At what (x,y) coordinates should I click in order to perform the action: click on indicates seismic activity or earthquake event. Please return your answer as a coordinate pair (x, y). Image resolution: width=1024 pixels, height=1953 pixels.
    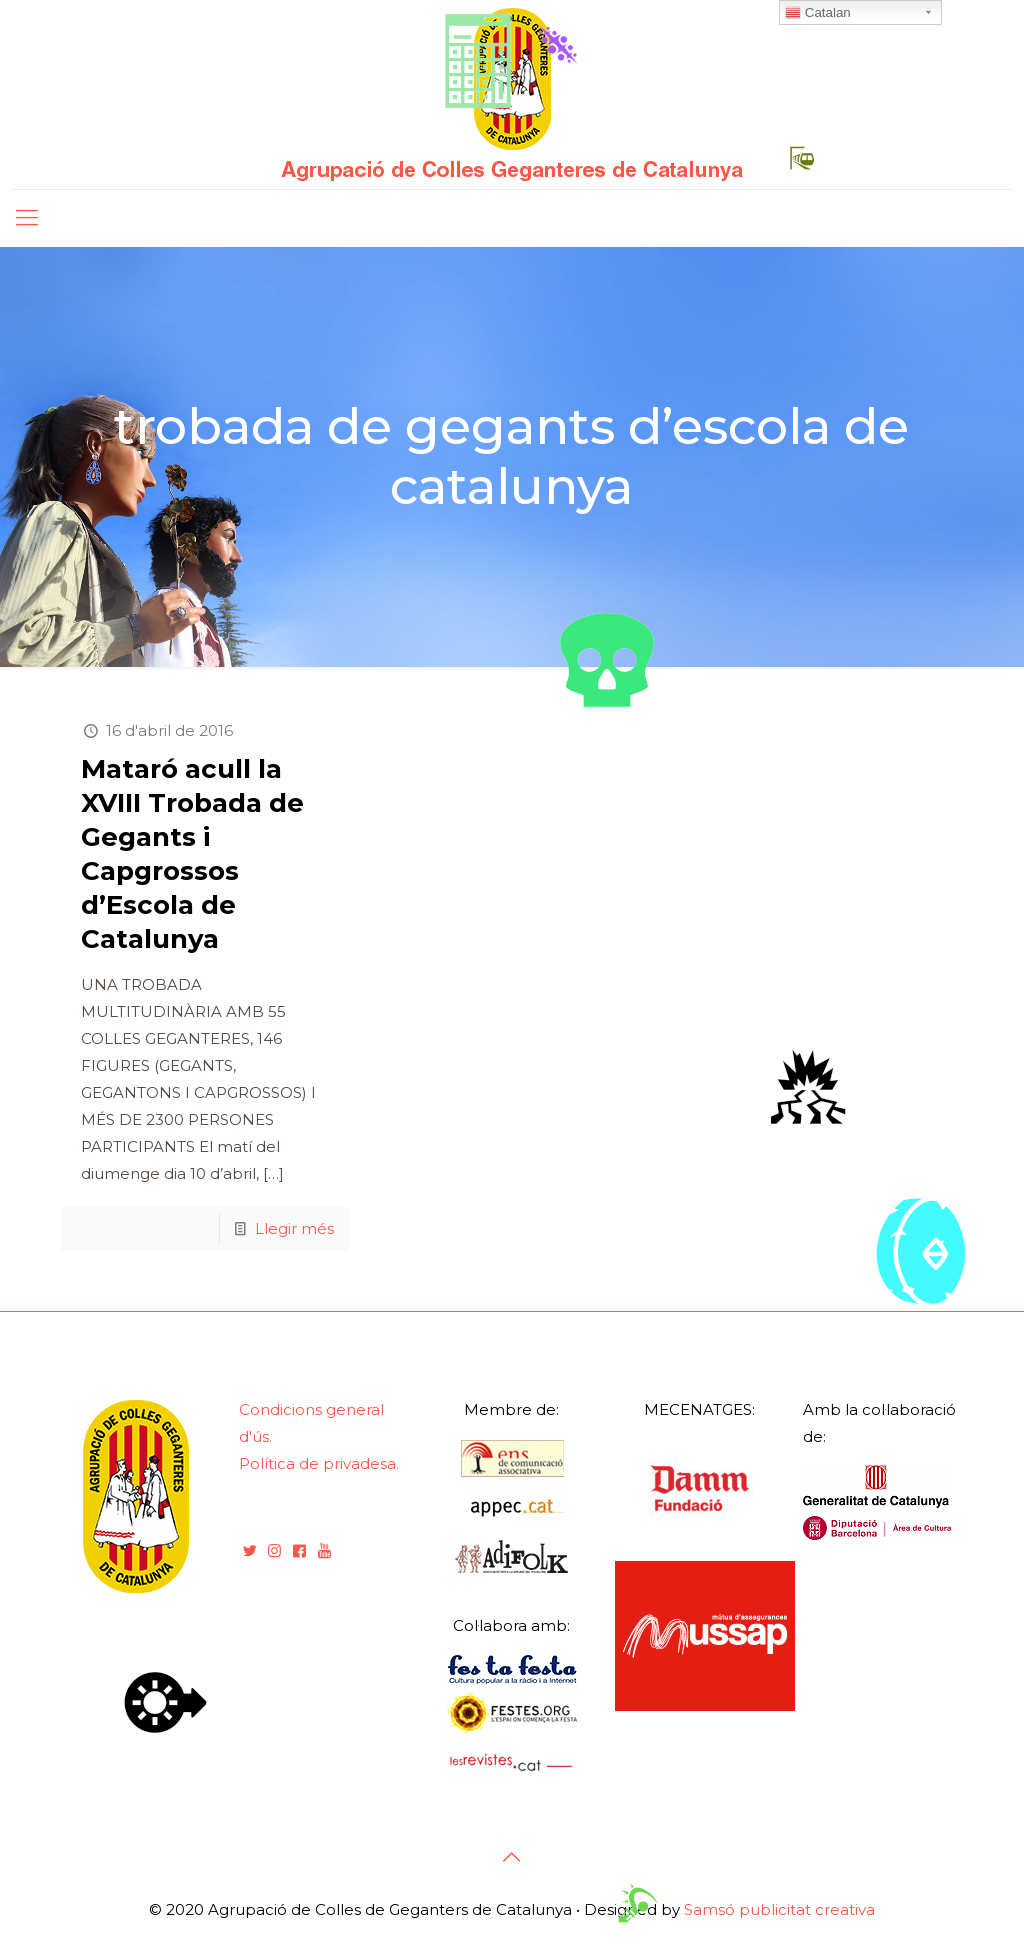
    Looking at the image, I should click on (808, 1087).